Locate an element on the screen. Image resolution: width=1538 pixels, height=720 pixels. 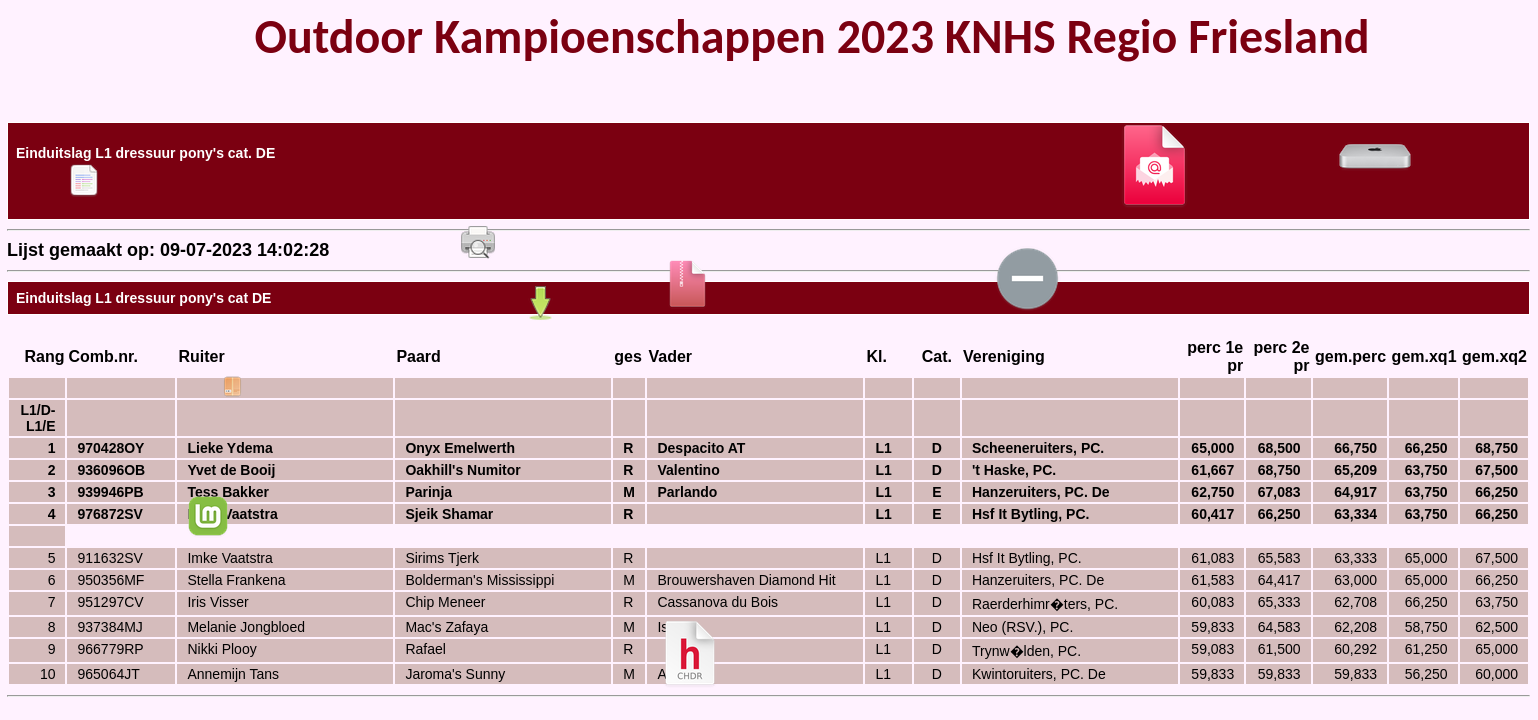
open linux mint application is located at coordinates (208, 516).